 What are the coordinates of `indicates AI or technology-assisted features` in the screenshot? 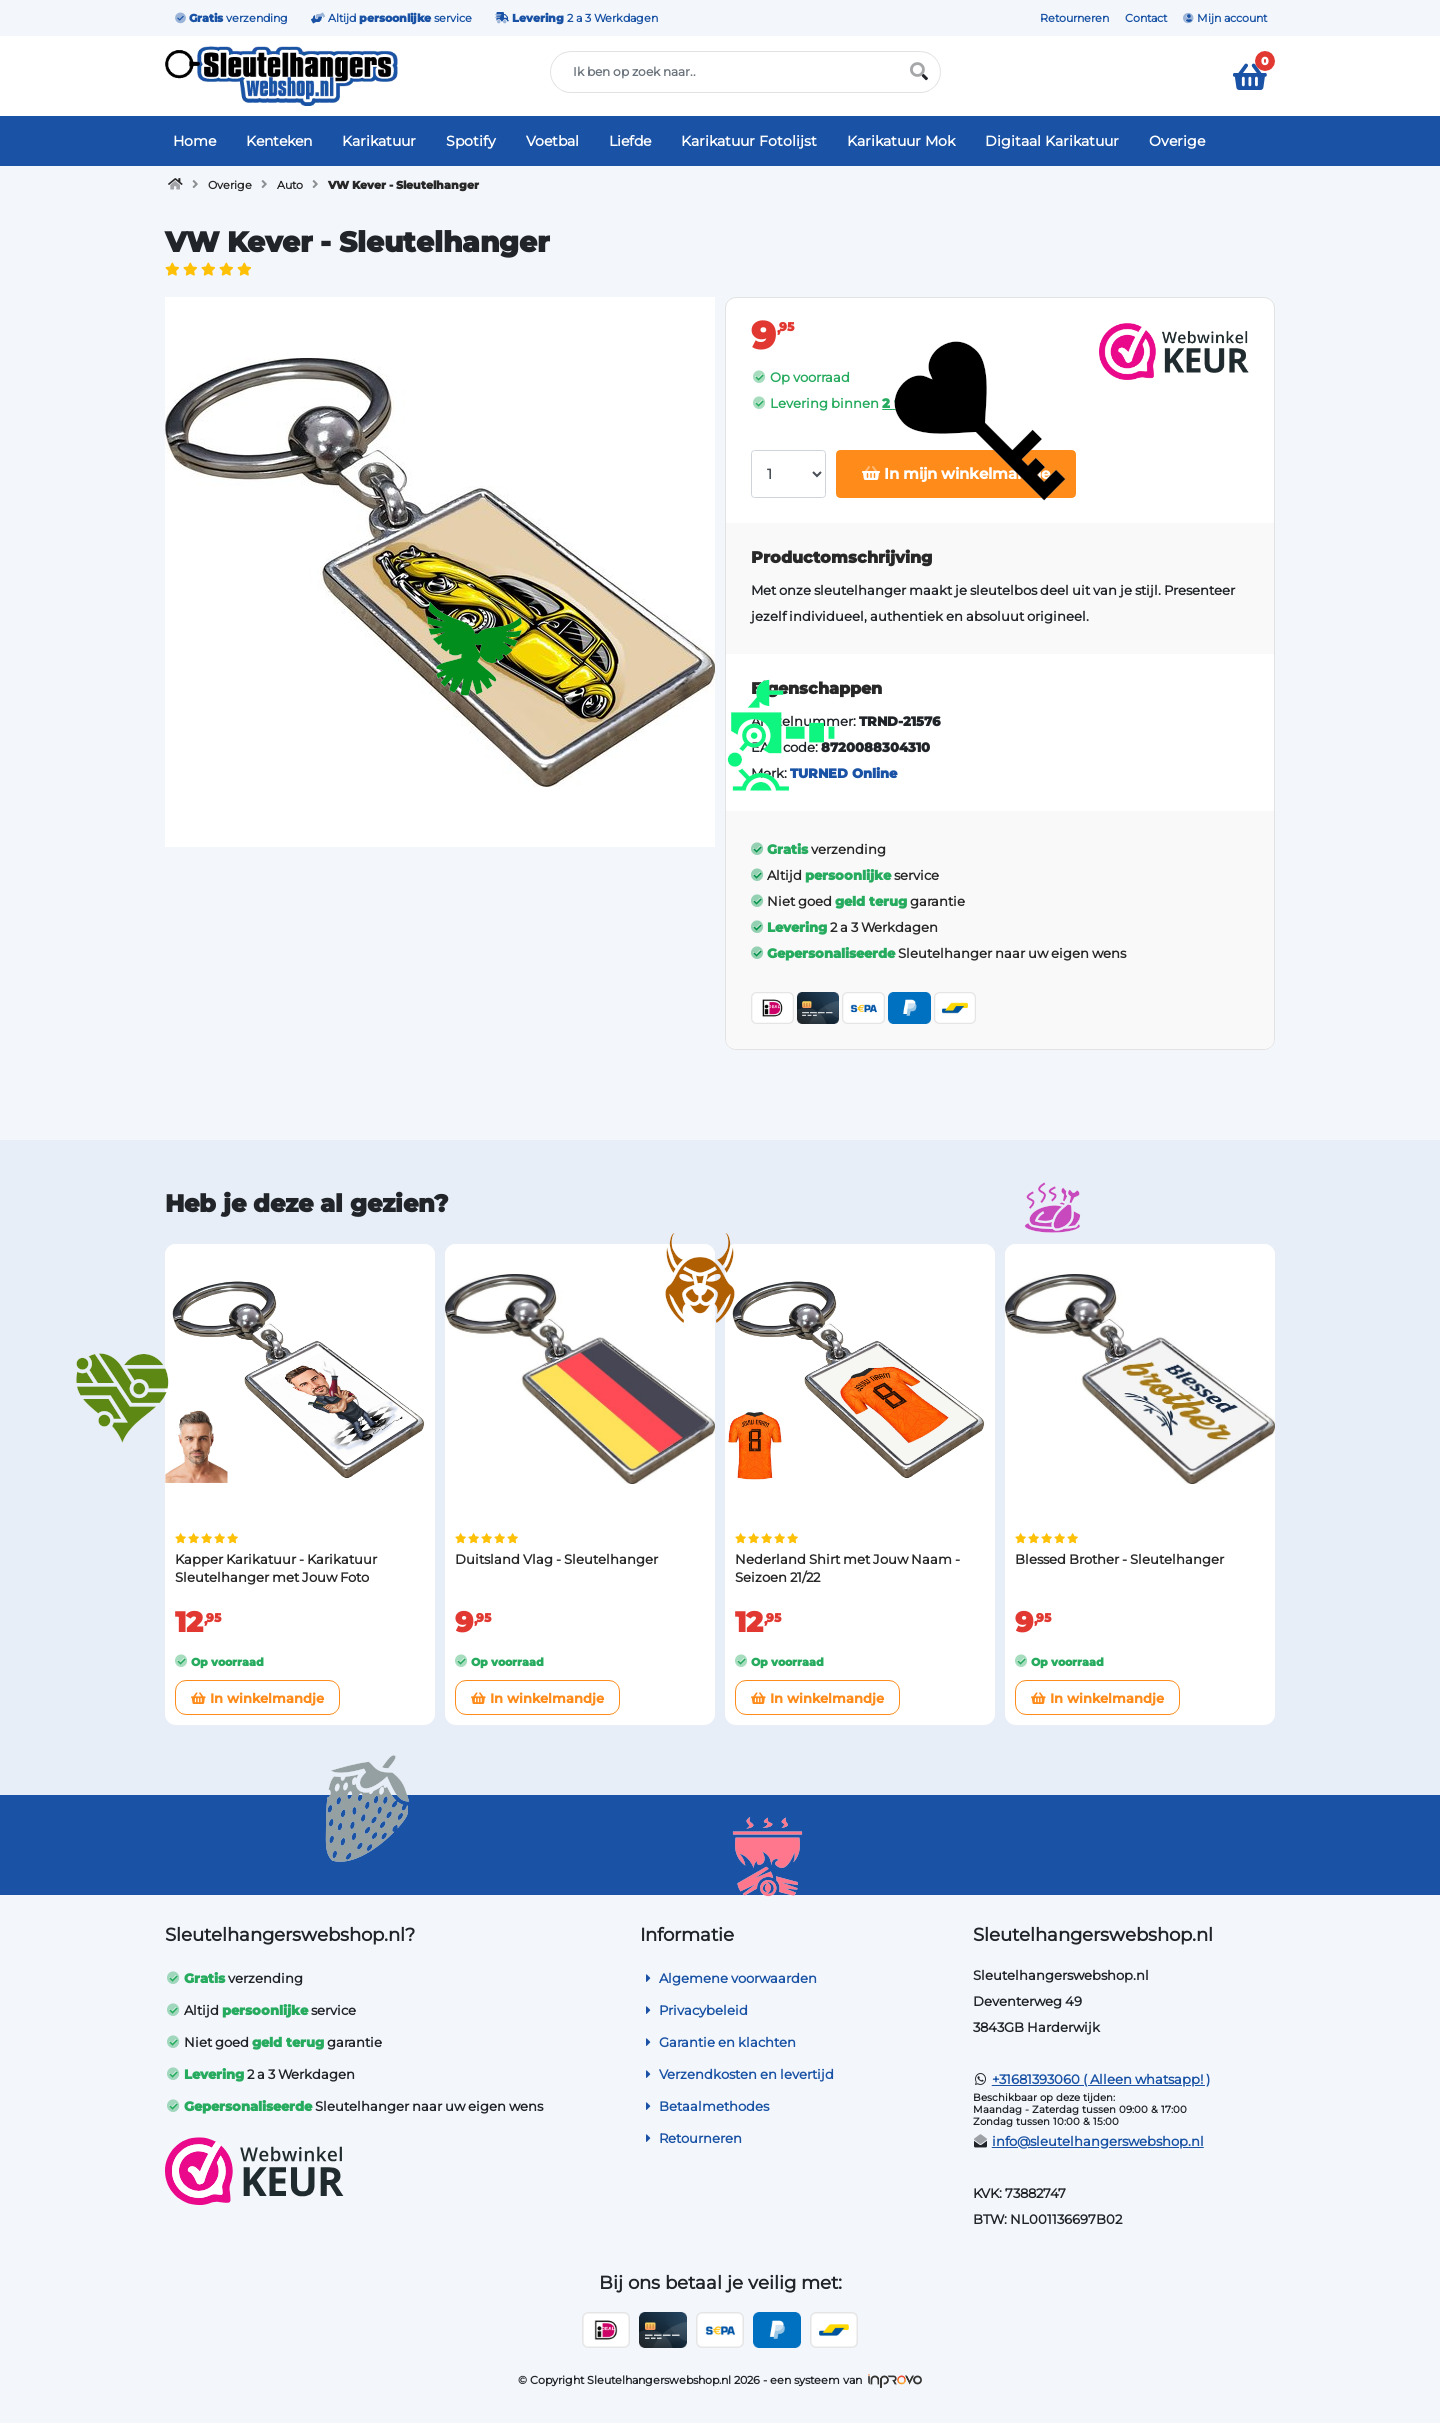 It's located at (122, 1398).